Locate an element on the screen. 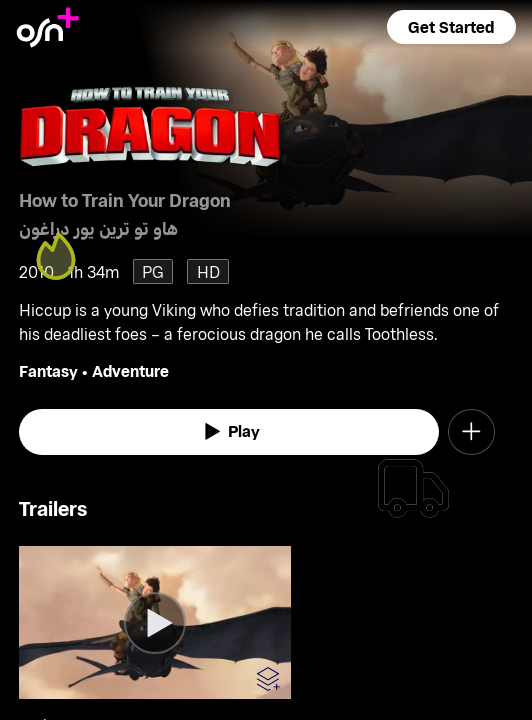  indicates trending or popular content is located at coordinates (56, 257).